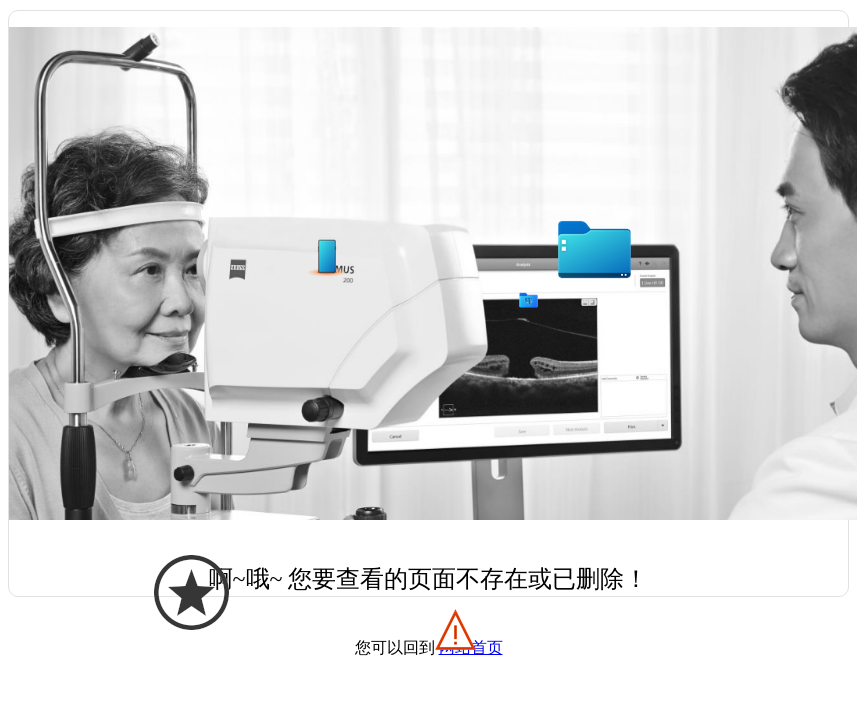  I want to click on set default applications for file types, so click(191, 592).